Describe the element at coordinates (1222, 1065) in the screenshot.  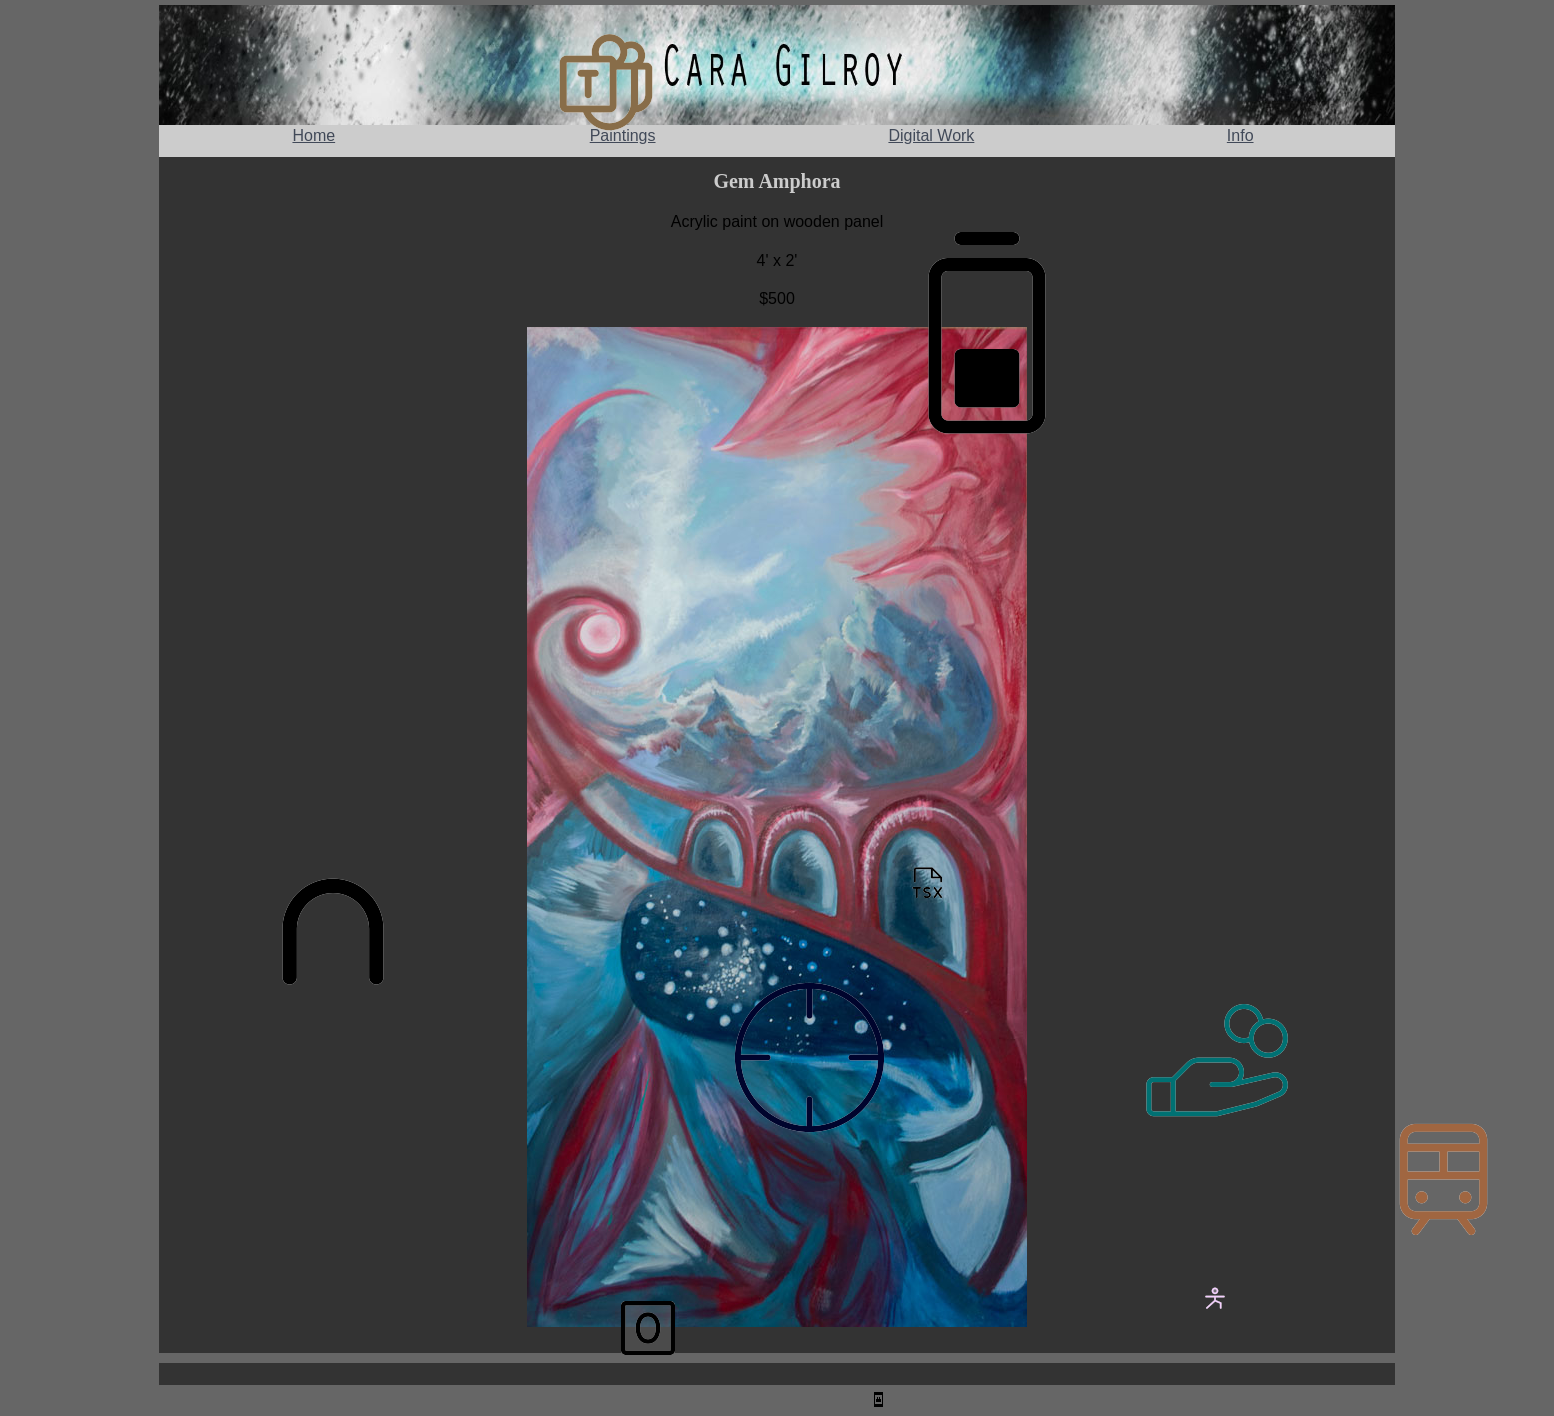
I see `make a payment or donation` at that location.